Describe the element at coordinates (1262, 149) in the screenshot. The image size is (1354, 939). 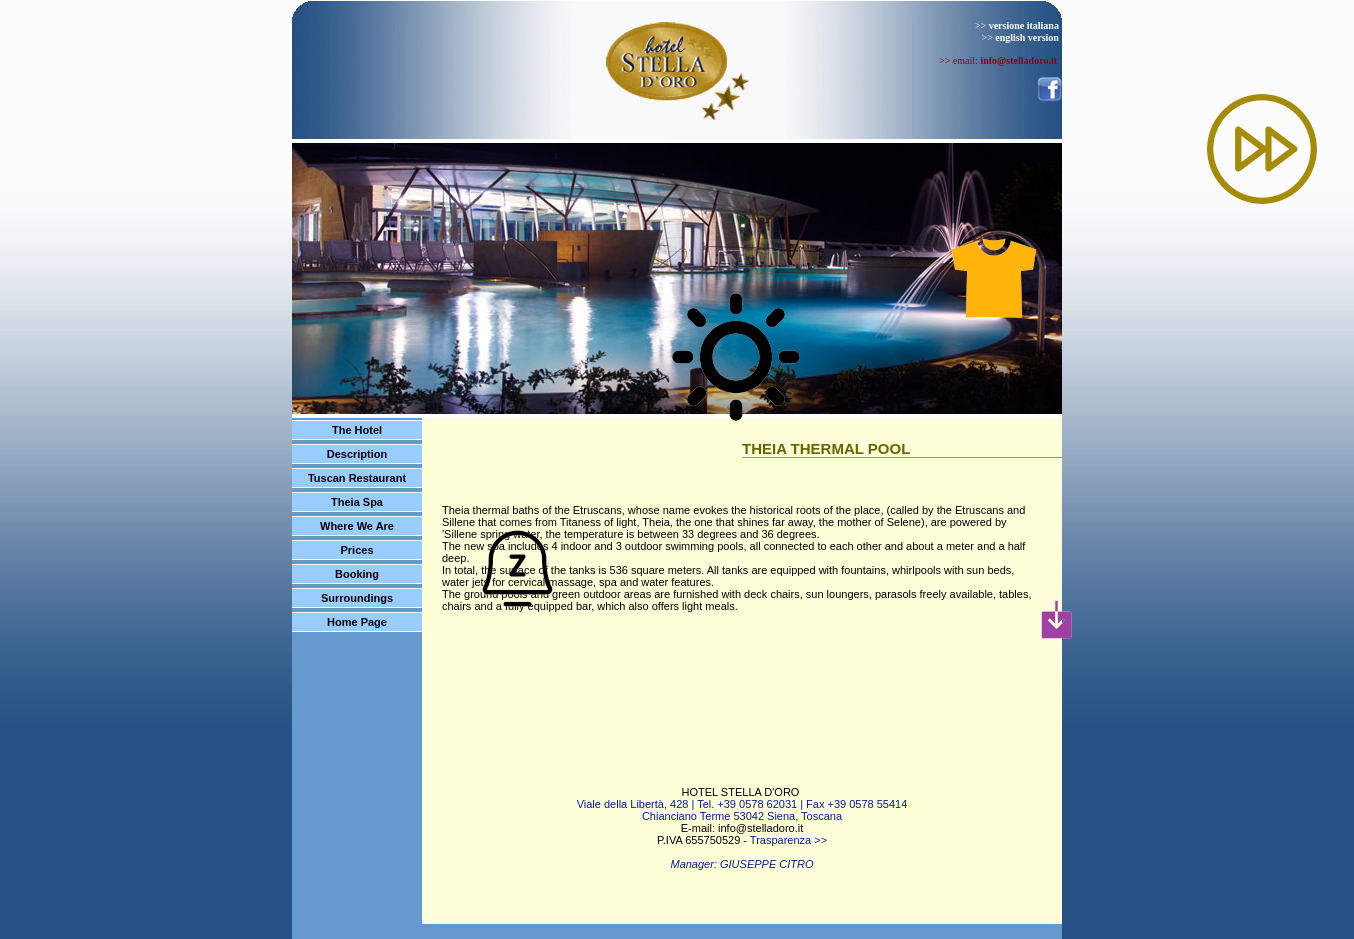
I see `skip forward in media playback` at that location.